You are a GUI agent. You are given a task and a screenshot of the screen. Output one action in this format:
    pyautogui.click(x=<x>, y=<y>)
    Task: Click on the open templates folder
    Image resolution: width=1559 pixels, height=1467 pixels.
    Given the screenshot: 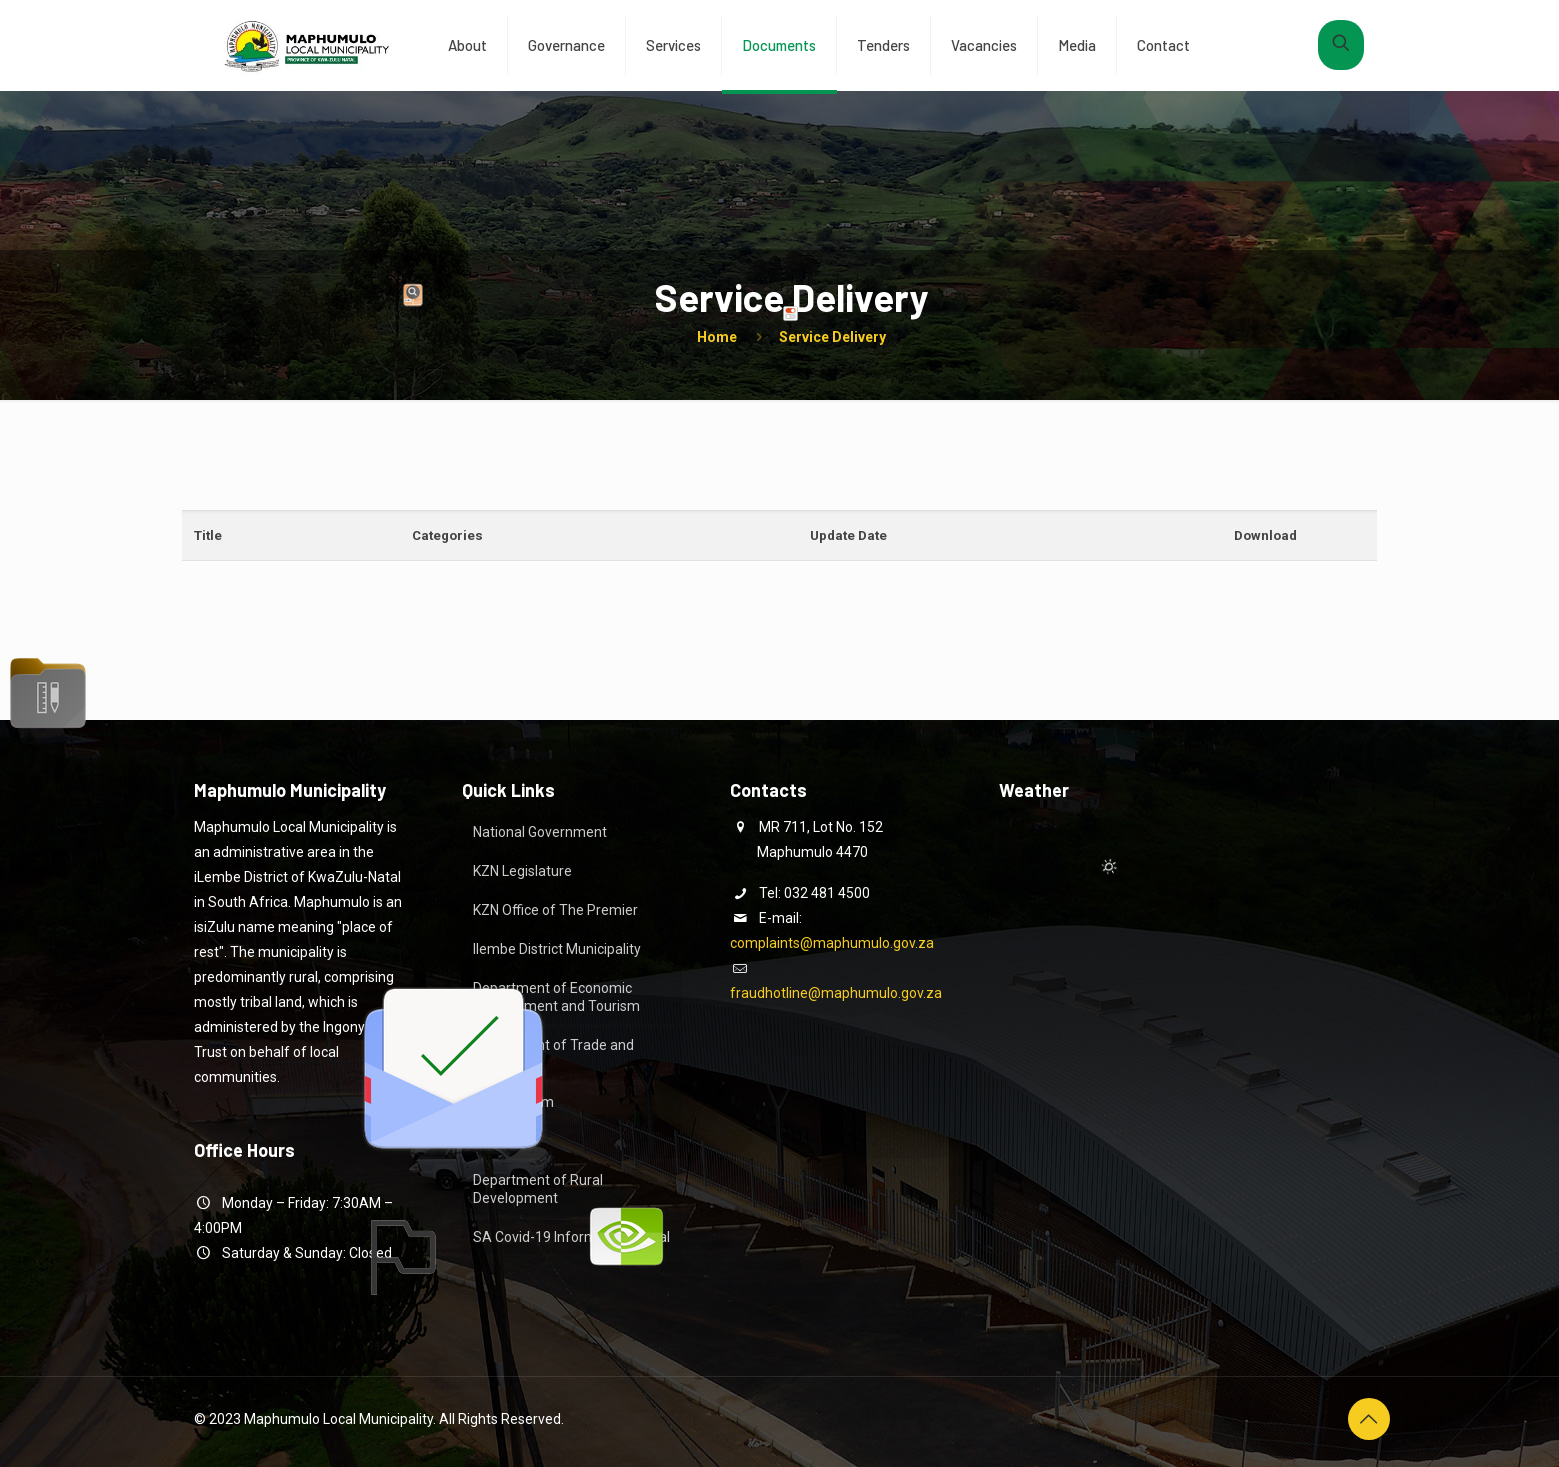 What is the action you would take?
    pyautogui.click(x=48, y=693)
    